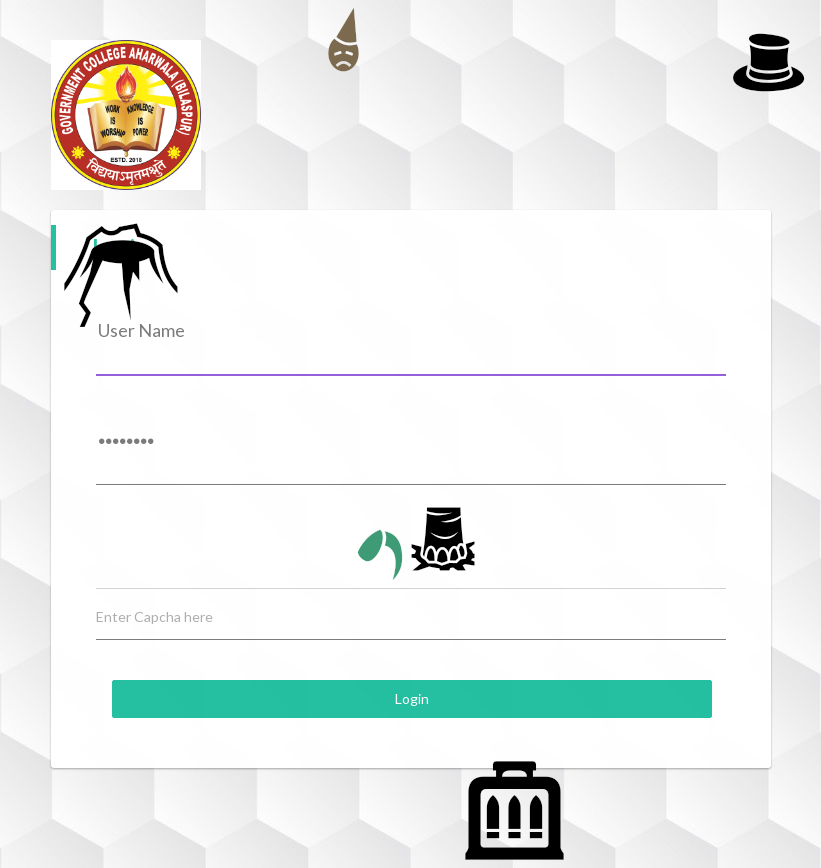 This screenshot has width=821, height=868. I want to click on perform a stomp attack, so click(443, 539).